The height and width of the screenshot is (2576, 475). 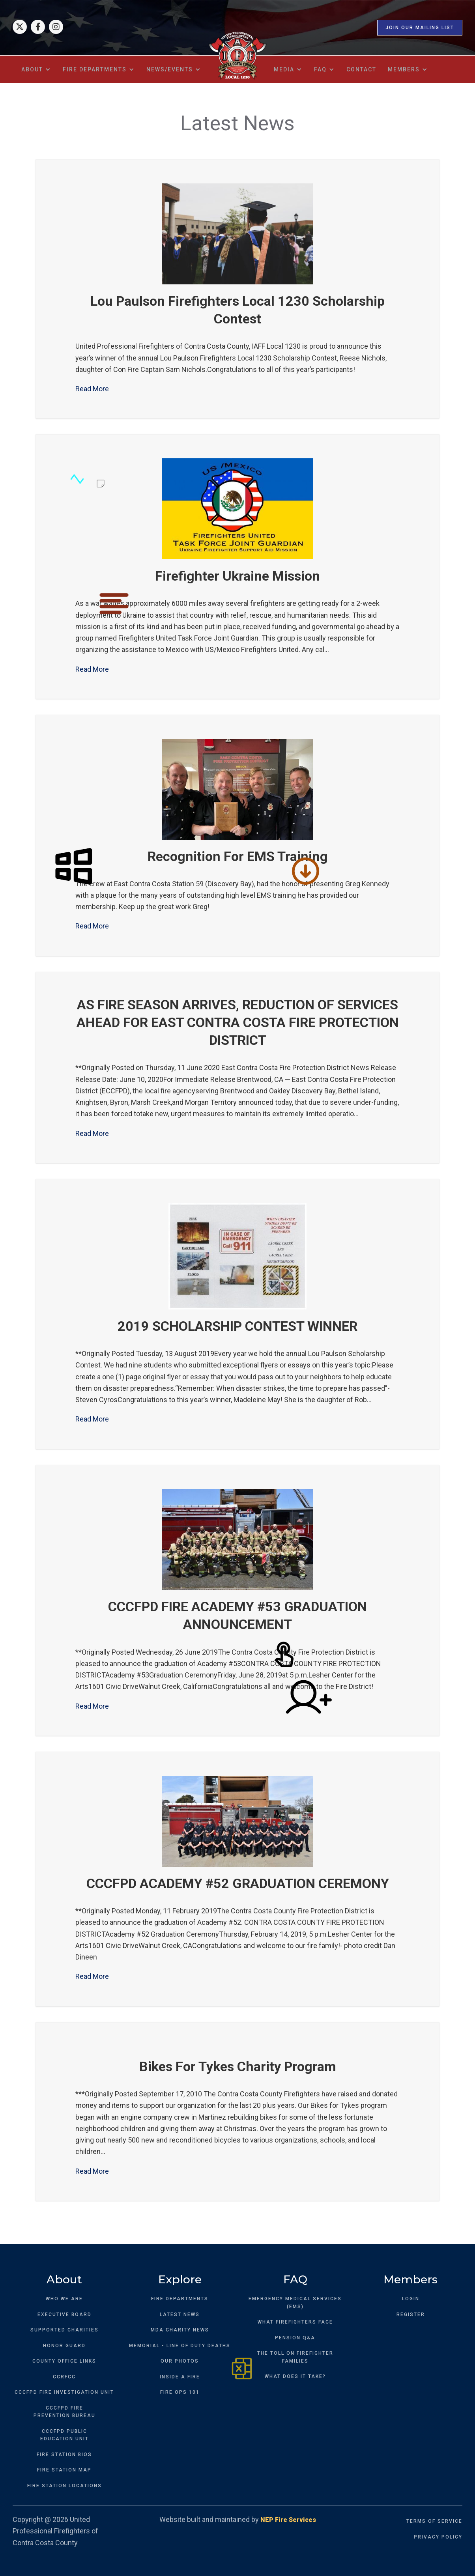 What do you see at coordinates (243, 2369) in the screenshot?
I see `open Microsoft Excel` at bounding box center [243, 2369].